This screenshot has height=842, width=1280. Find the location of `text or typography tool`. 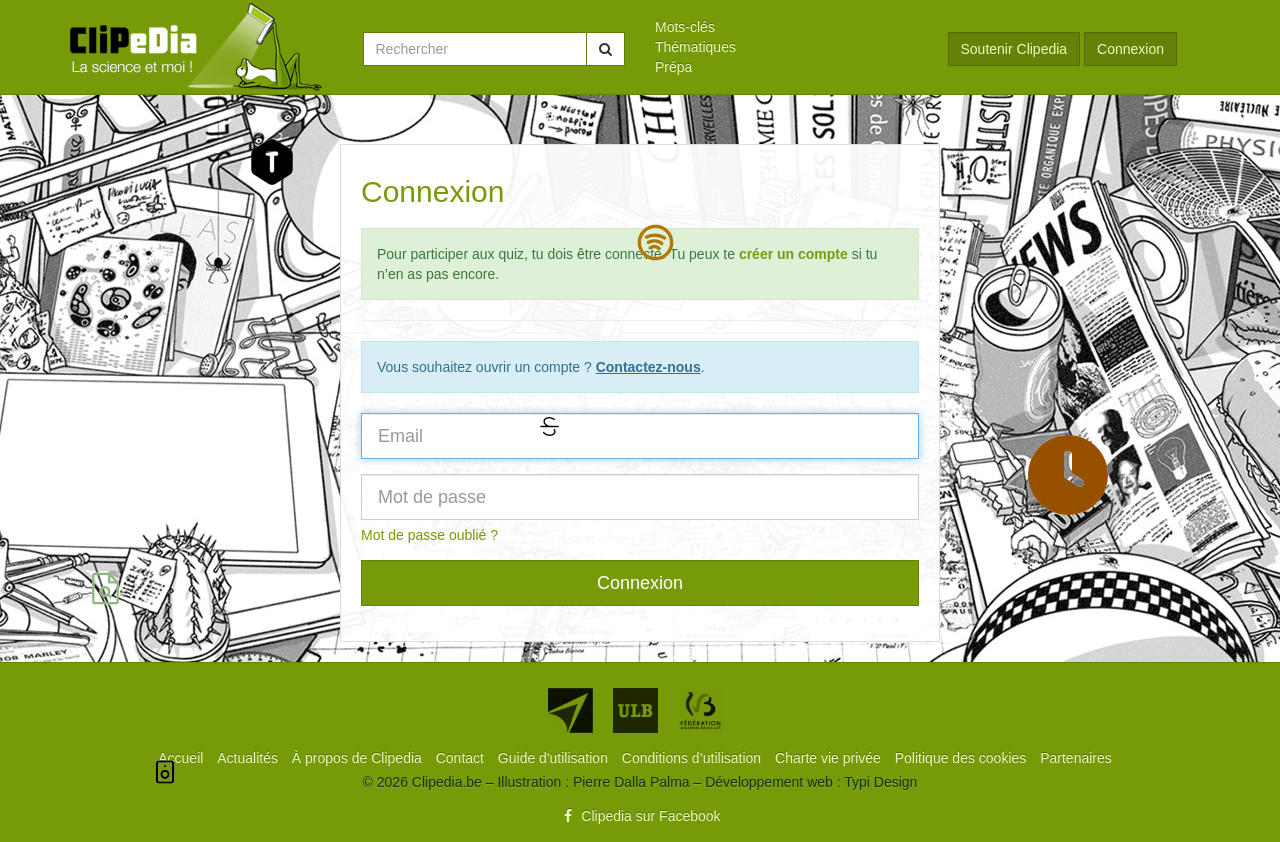

text or typography tool is located at coordinates (272, 162).